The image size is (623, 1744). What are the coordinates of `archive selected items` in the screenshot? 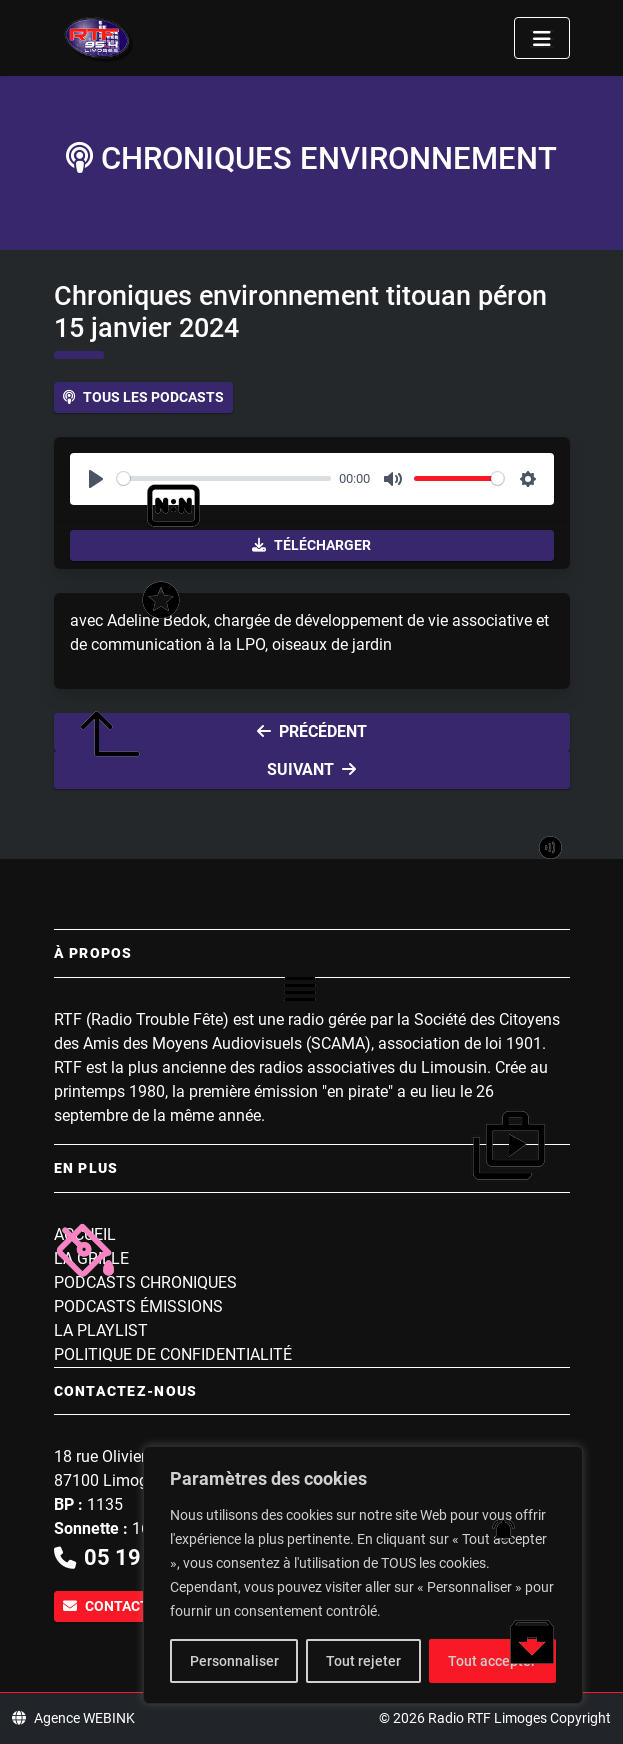 It's located at (532, 1642).